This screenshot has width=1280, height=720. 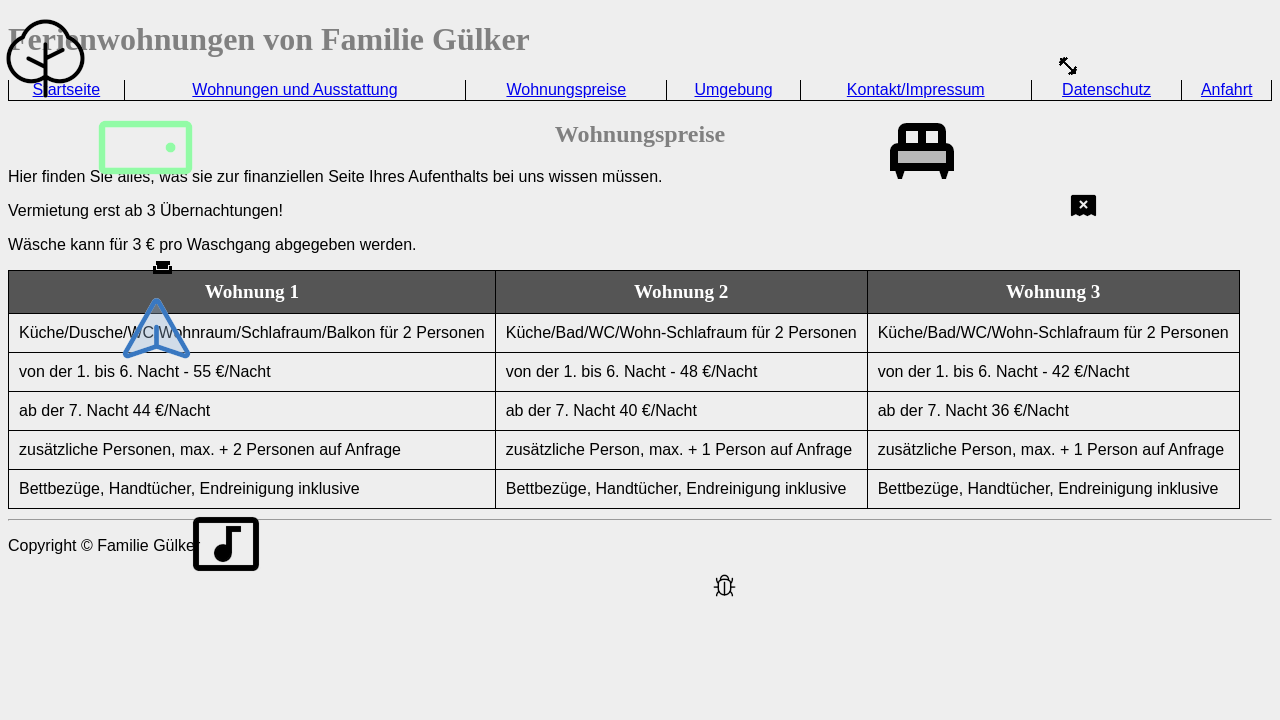 I want to click on send a message, so click(x=156, y=329).